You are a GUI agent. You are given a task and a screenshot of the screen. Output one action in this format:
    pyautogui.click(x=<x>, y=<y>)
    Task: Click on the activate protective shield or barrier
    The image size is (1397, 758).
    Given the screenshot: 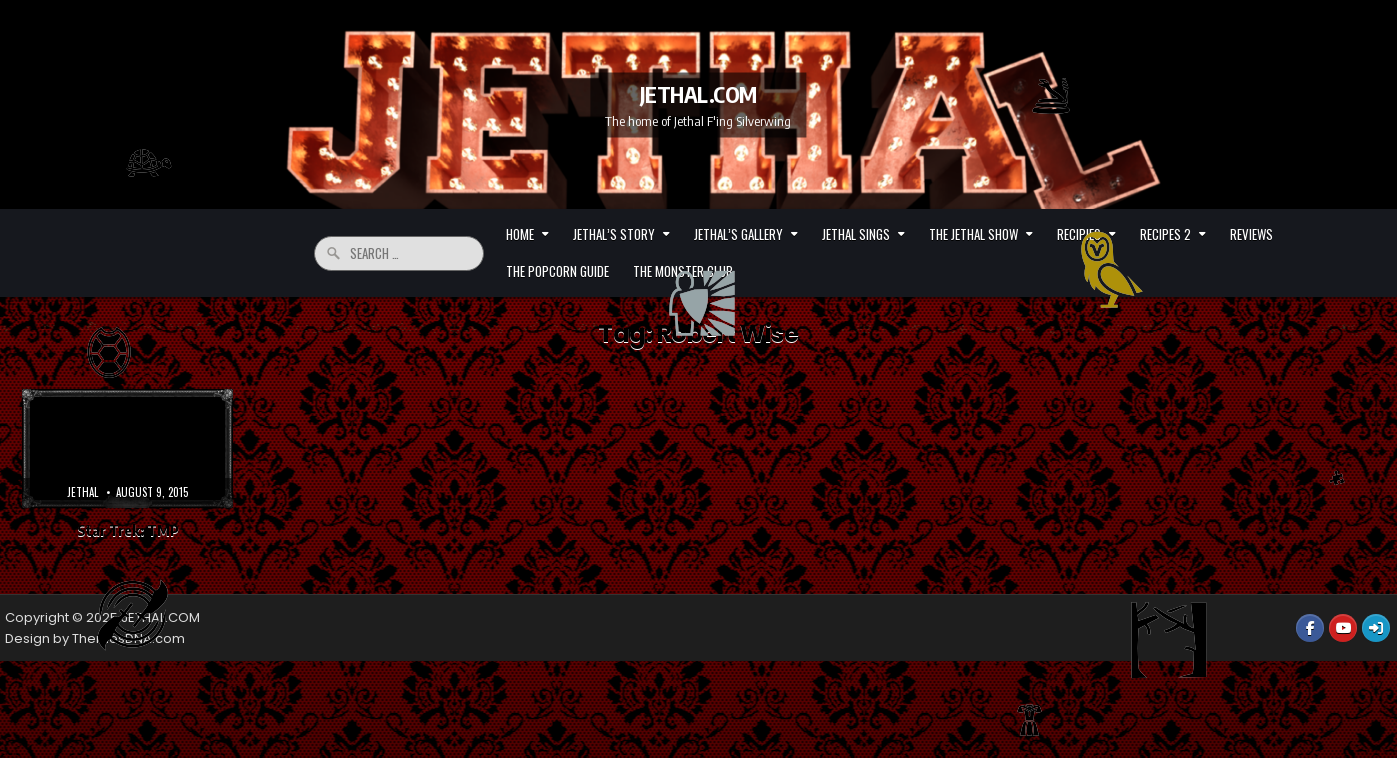 What is the action you would take?
    pyautogui.click(x=702, y=303)
    